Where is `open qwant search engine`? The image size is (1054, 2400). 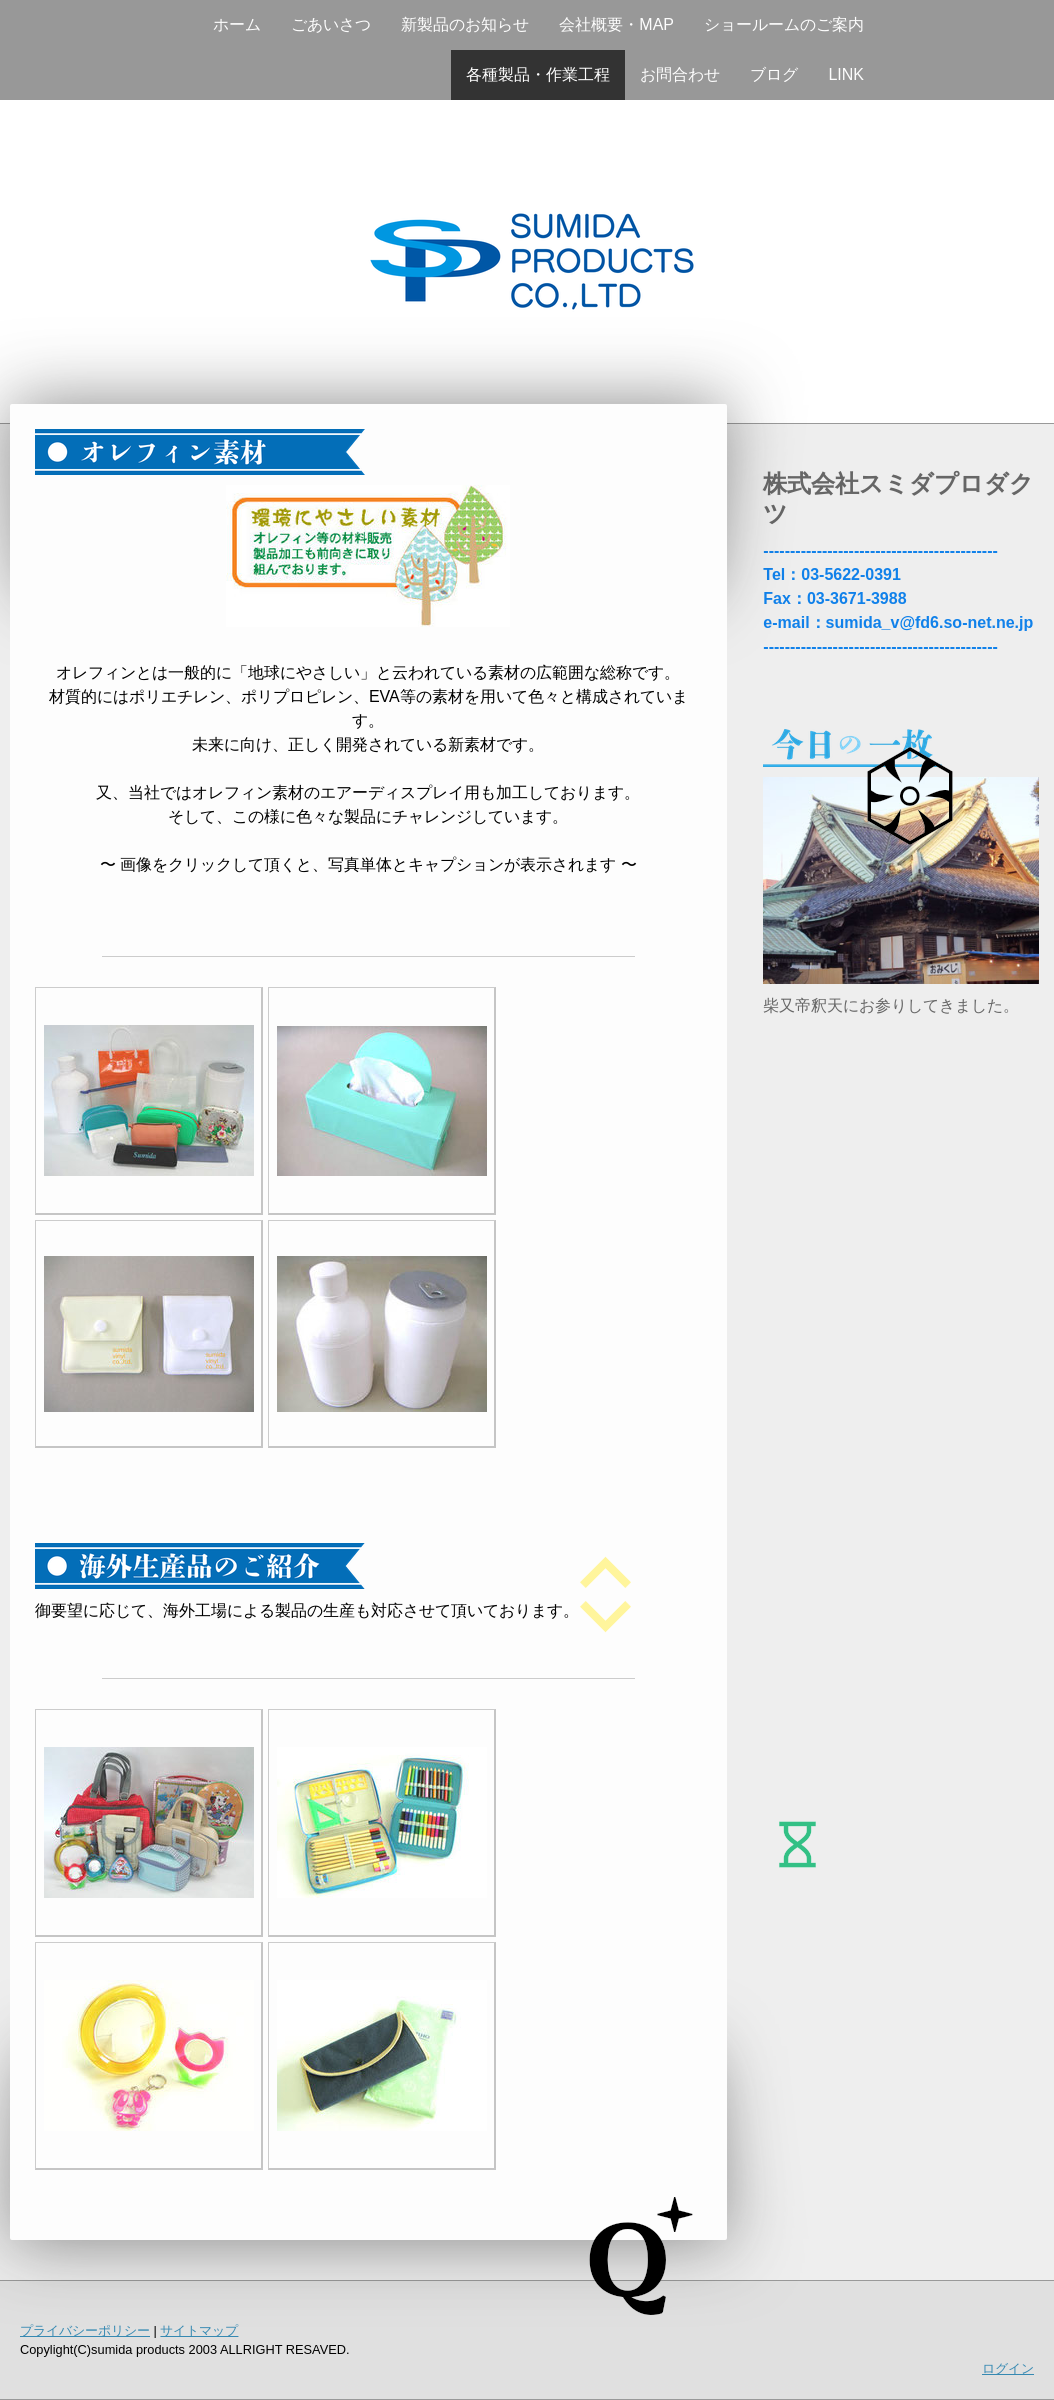
open qwant search engine is located at coordinates (641, 2256).